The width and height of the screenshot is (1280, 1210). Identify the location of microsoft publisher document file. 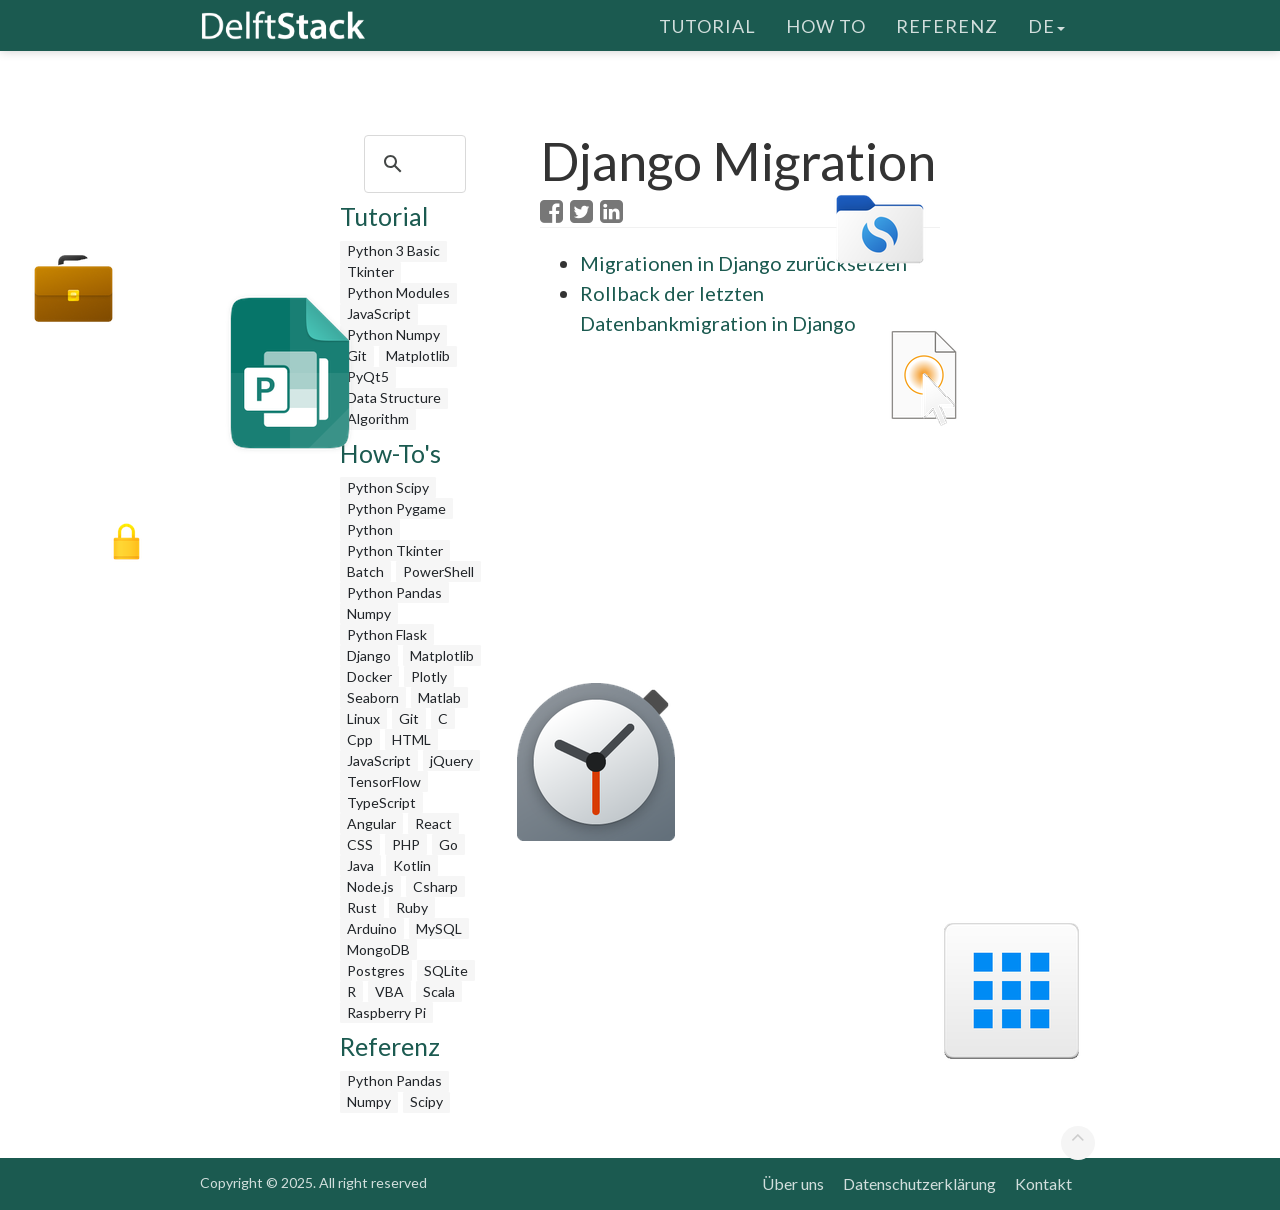
(290, 373).